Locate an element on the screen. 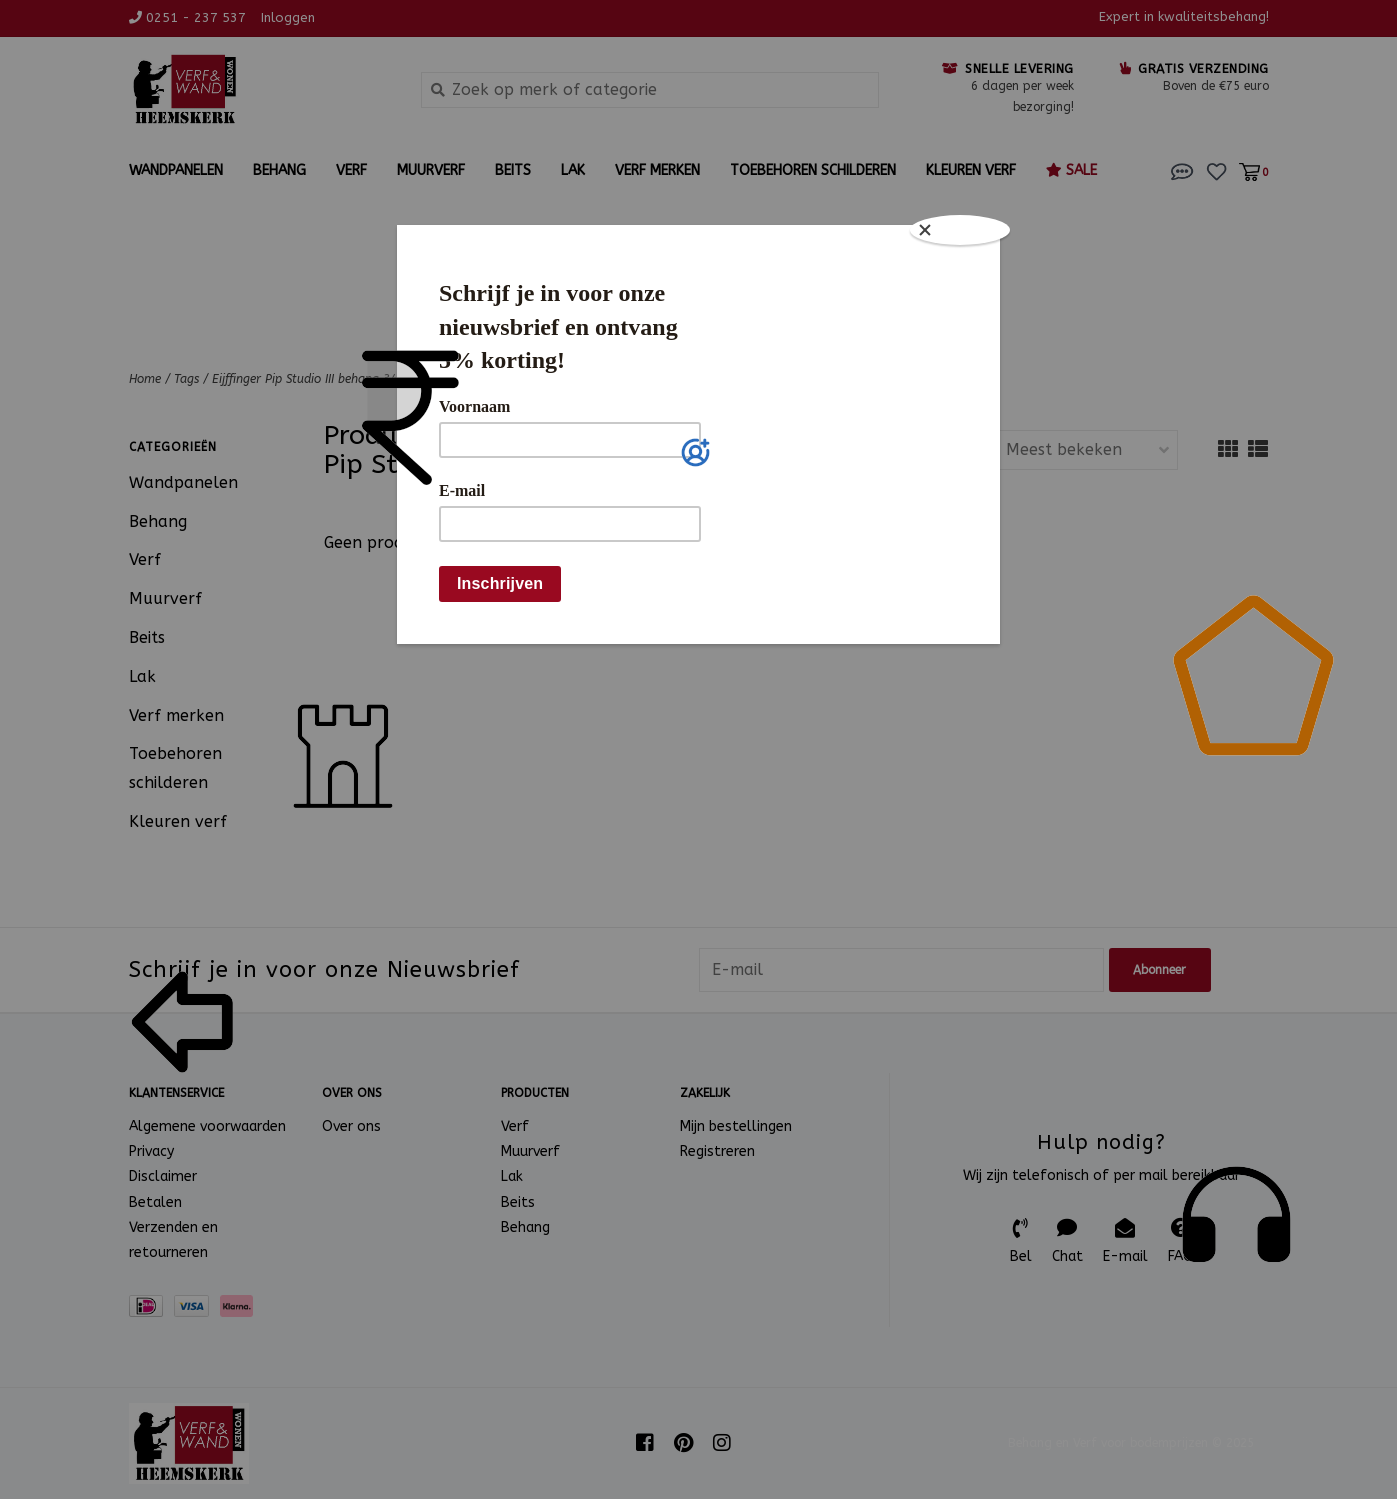 The height and width of the screenshot is (1499, 1397). go back to the previous screen is located at coordinates (186, 1022).